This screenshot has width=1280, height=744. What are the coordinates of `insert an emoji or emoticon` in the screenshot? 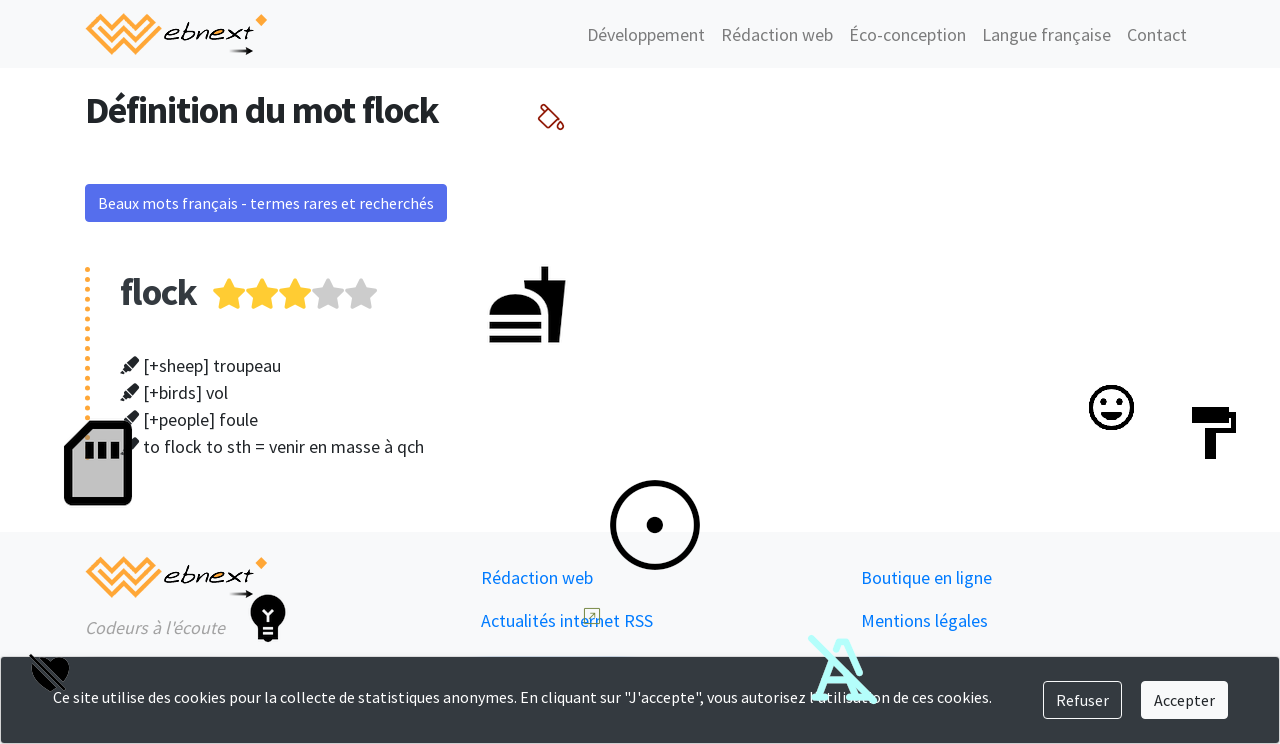 It's located at (1111, 407).